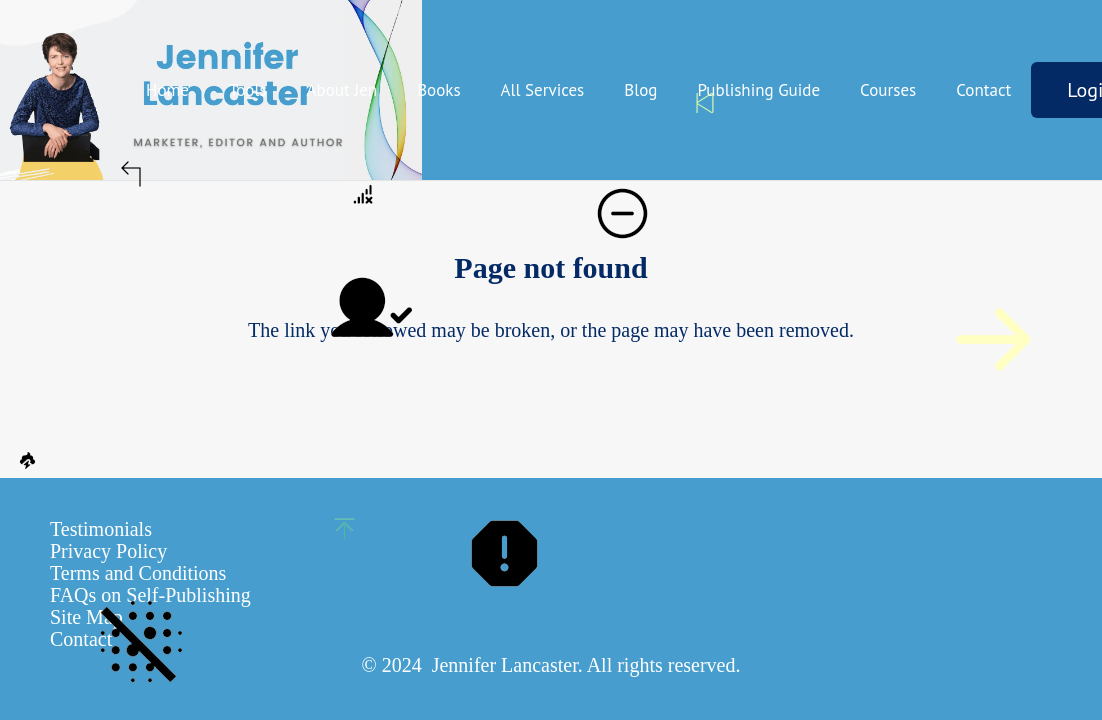 The height and width of the screenshot is (720, 1102). What do you see at coordinates (705, 103) in the screenshot?
I see `skip to previous track` at bounding box center [705, 103].